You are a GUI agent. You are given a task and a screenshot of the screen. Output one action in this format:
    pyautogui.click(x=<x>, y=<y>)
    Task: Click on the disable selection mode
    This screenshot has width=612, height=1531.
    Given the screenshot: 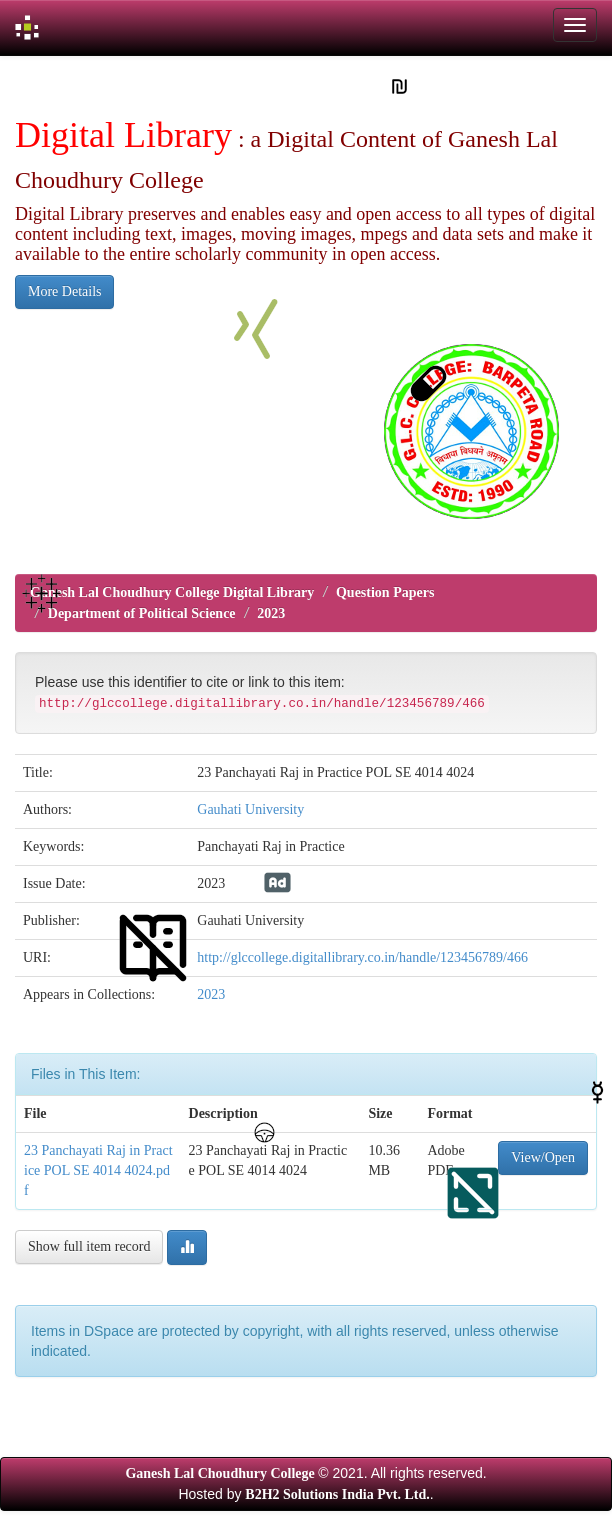 What is the action you would take?
    pyautogui.click(x=473, y=1193)
    